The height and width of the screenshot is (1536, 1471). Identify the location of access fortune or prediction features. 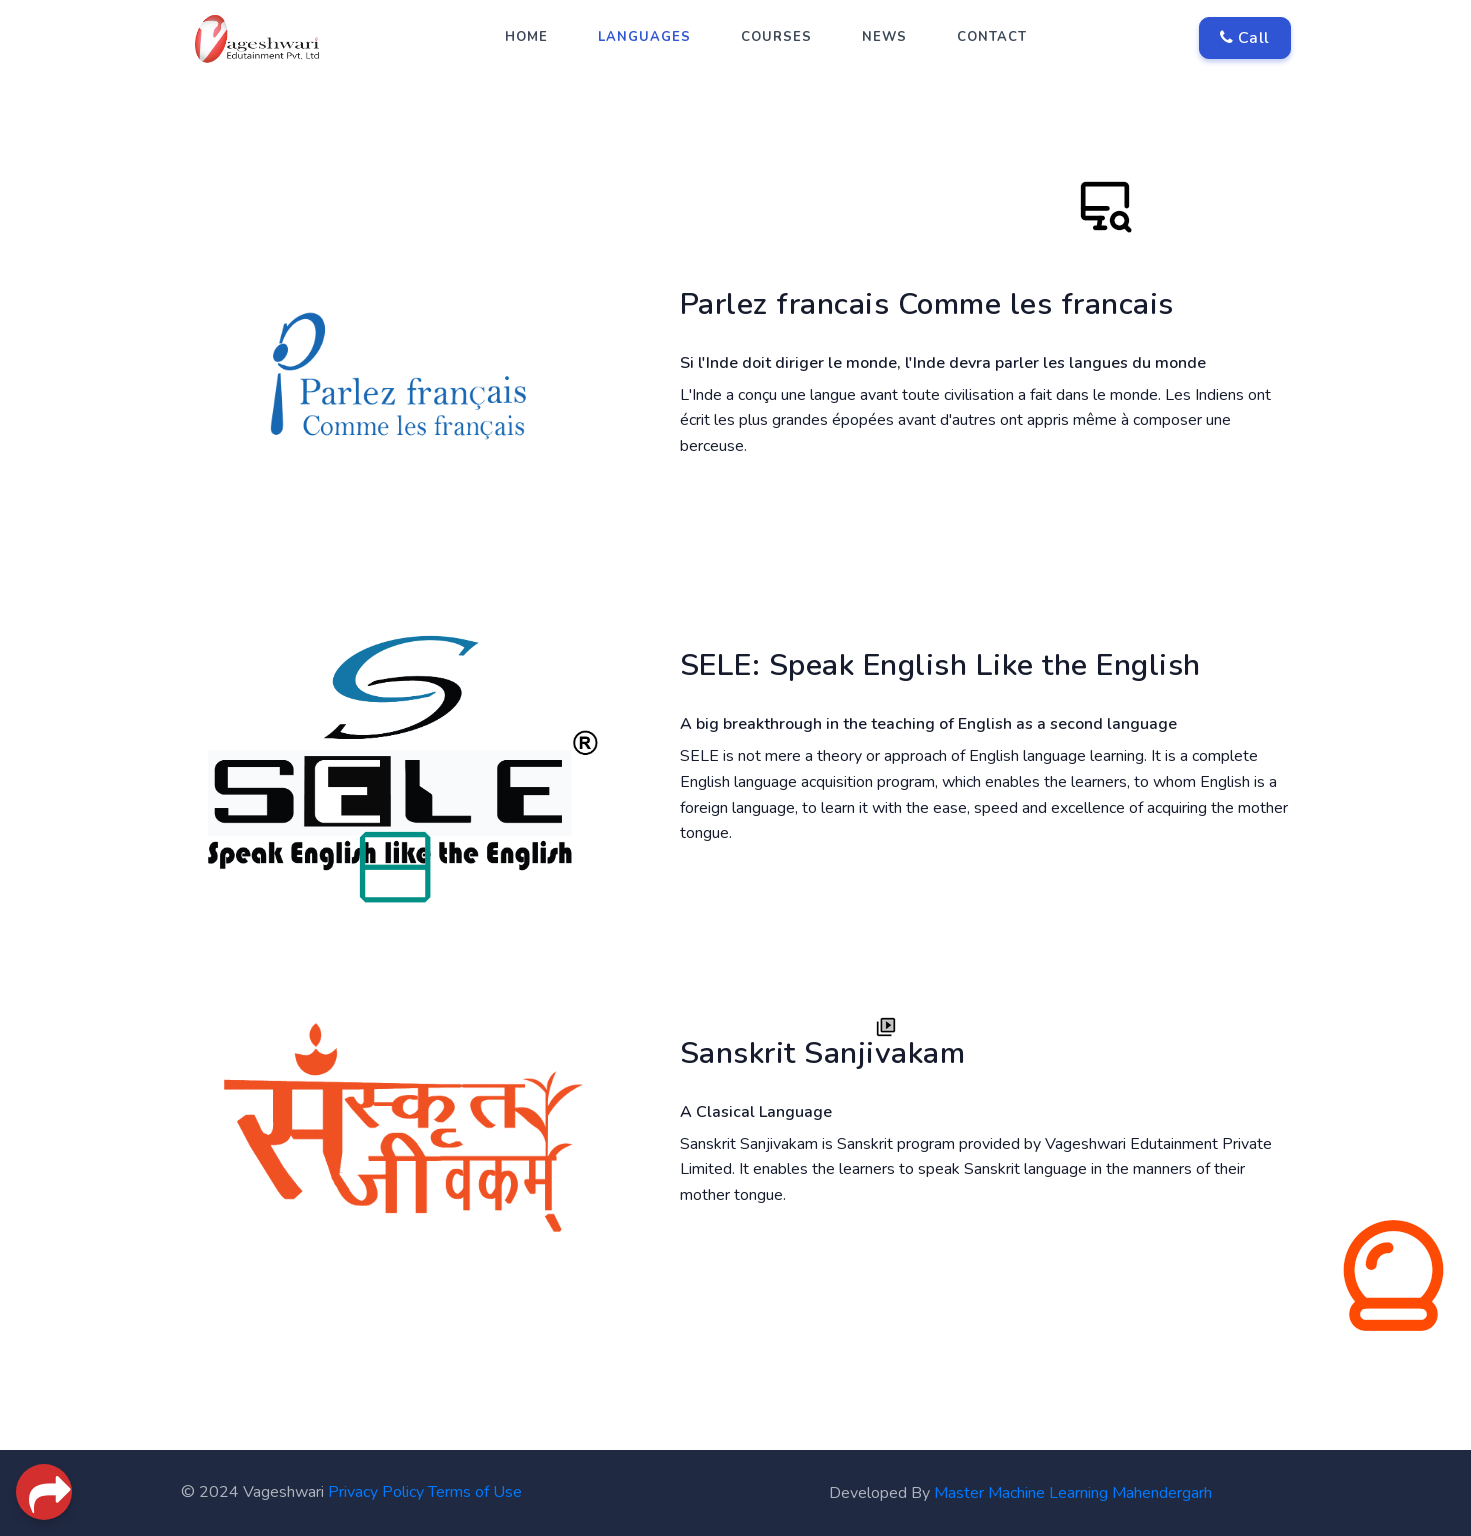
(1393, 1275).